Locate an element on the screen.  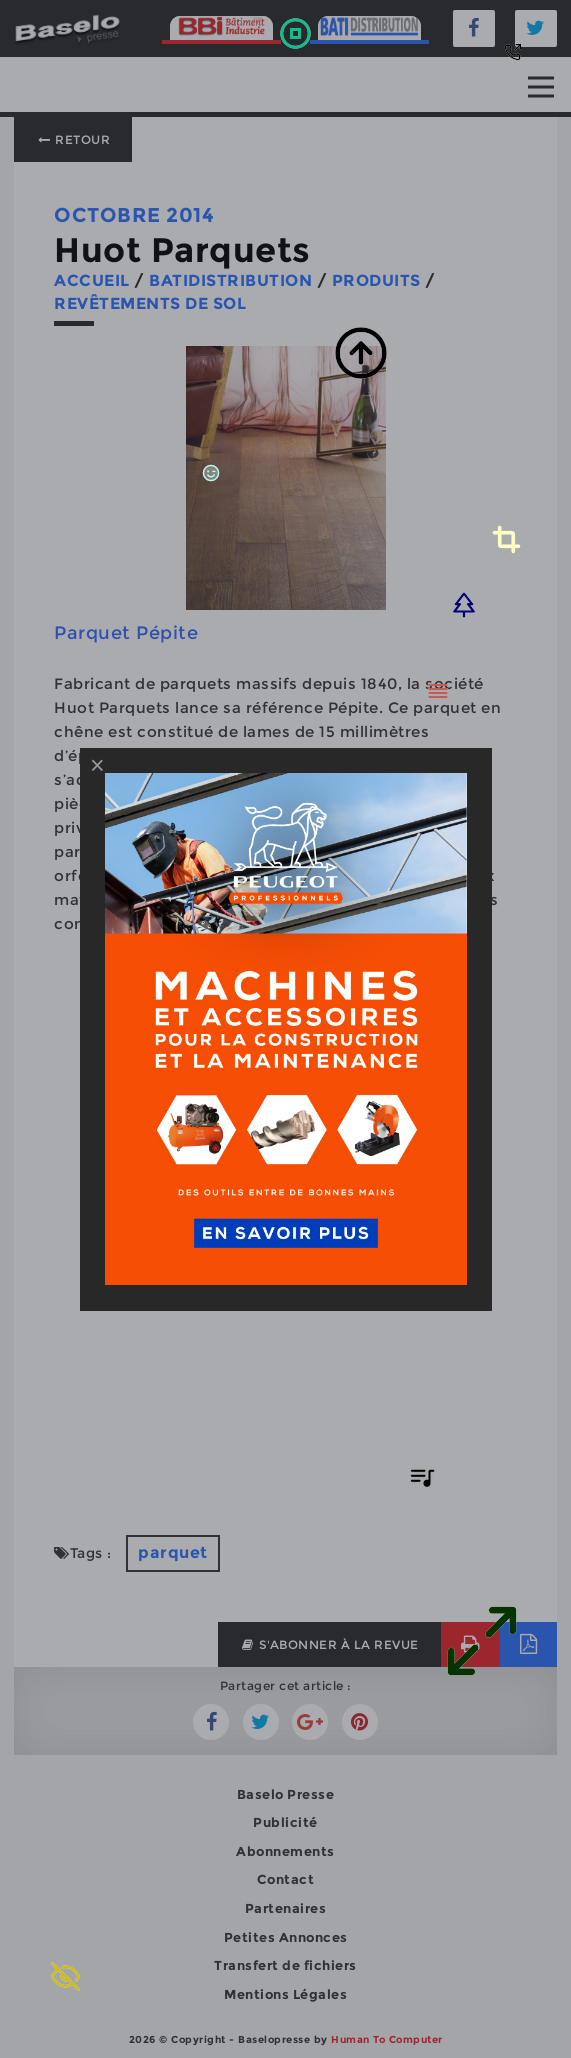
indicates parks or nature areas on a map is located at coordinates (464, 605).